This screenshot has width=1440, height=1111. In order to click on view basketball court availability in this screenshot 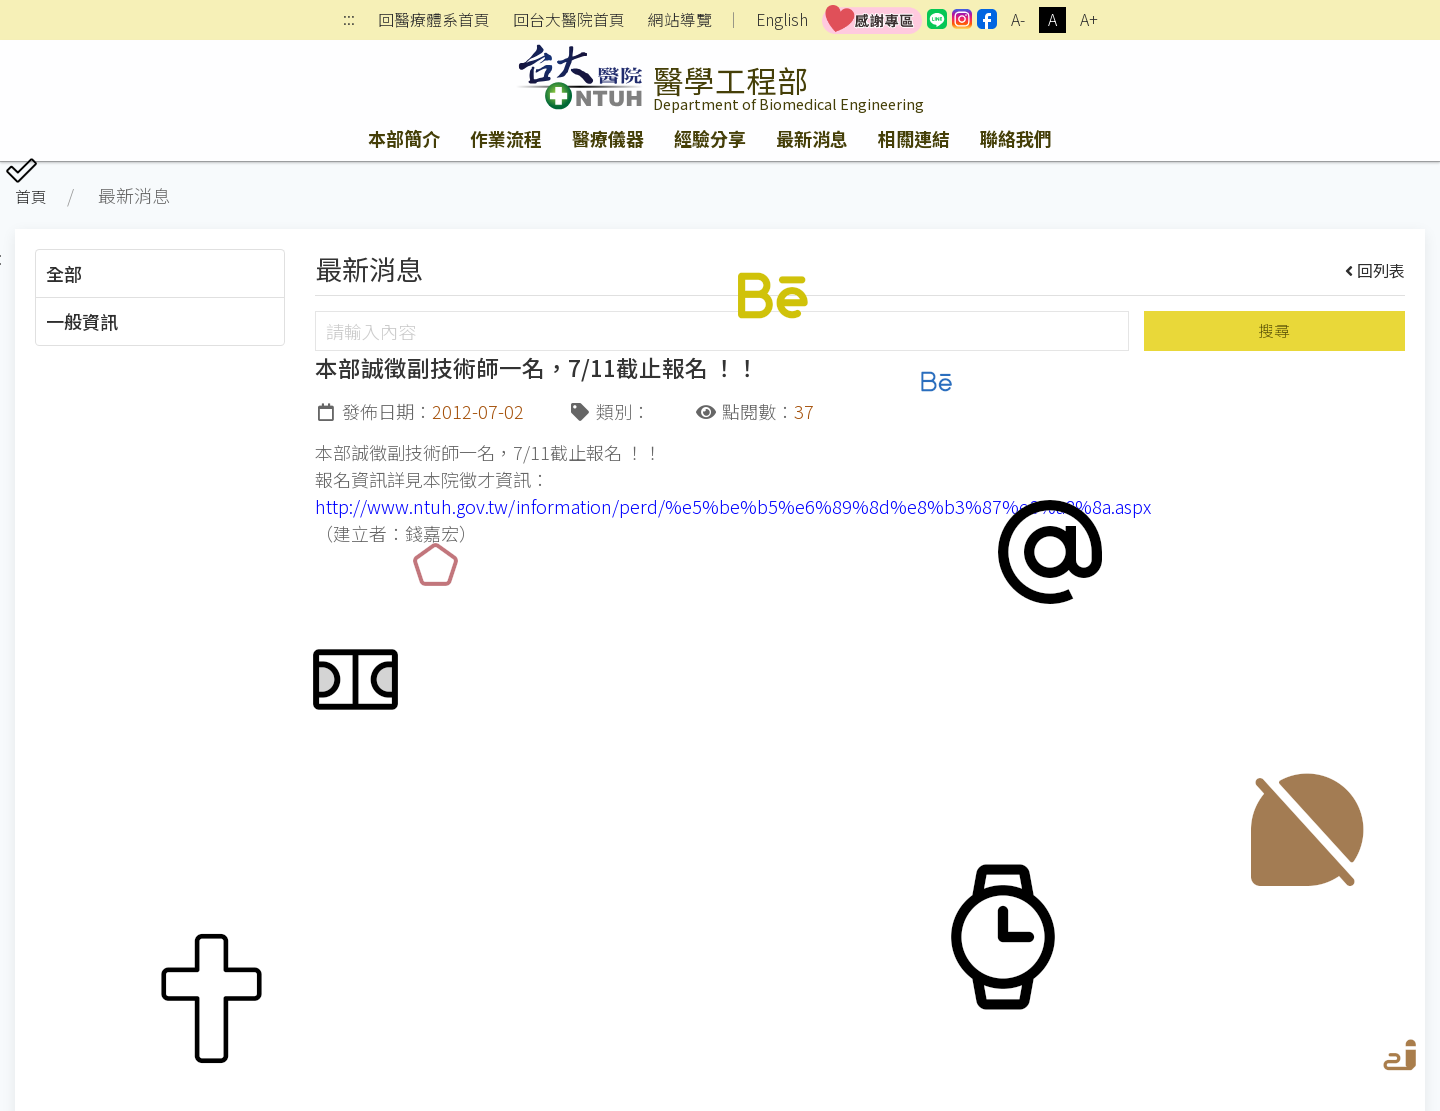, I will do `click(355, 679)`.